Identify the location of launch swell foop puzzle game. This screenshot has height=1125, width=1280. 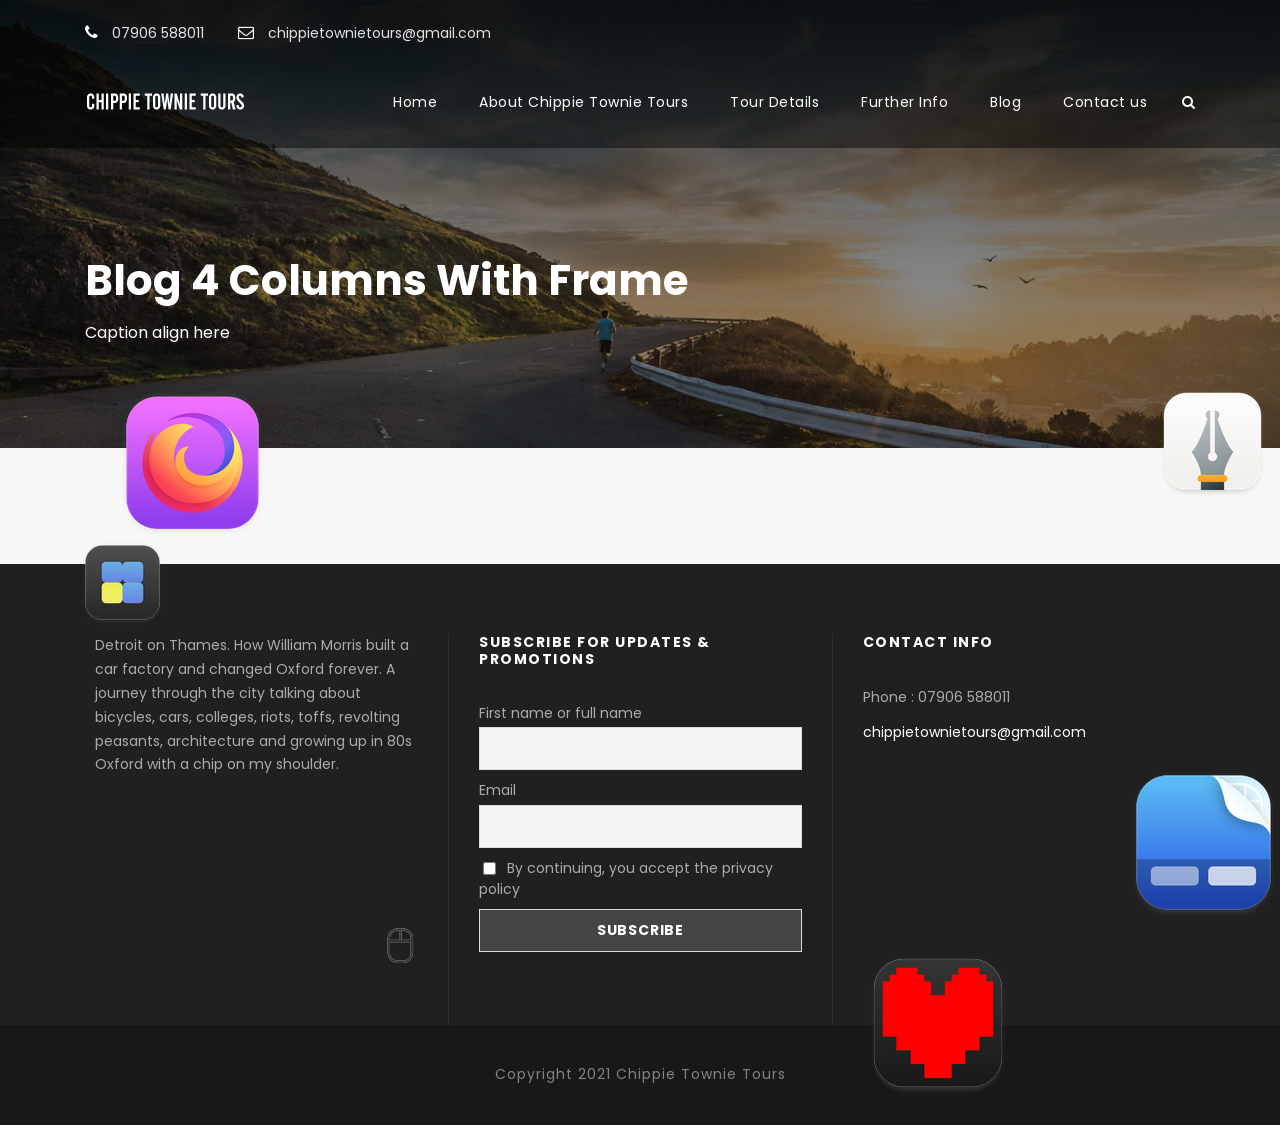
(122, 582).